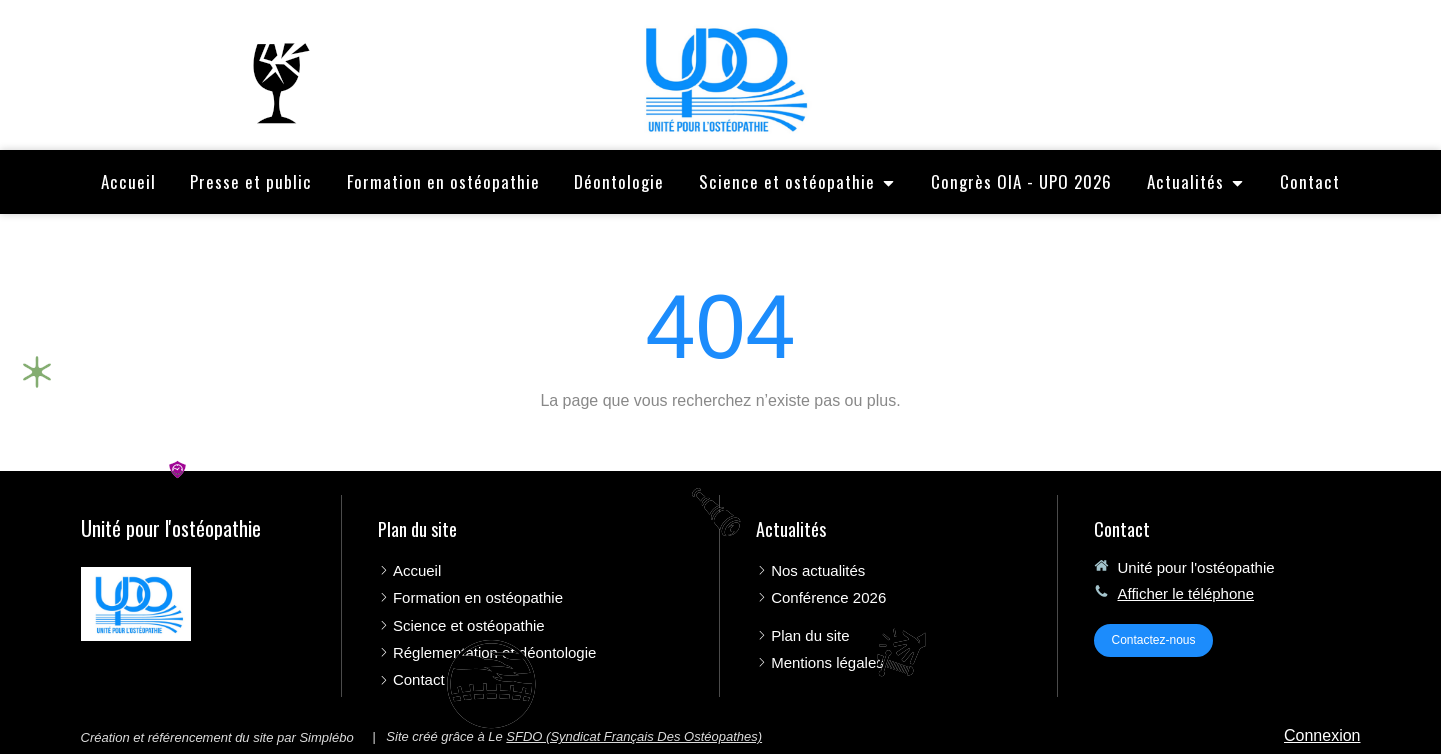 This screenshot has height=754, width=1441. Describe the element at coordinates (901, 652) in the screenshot. I see `drop or release current weapon` at that location.